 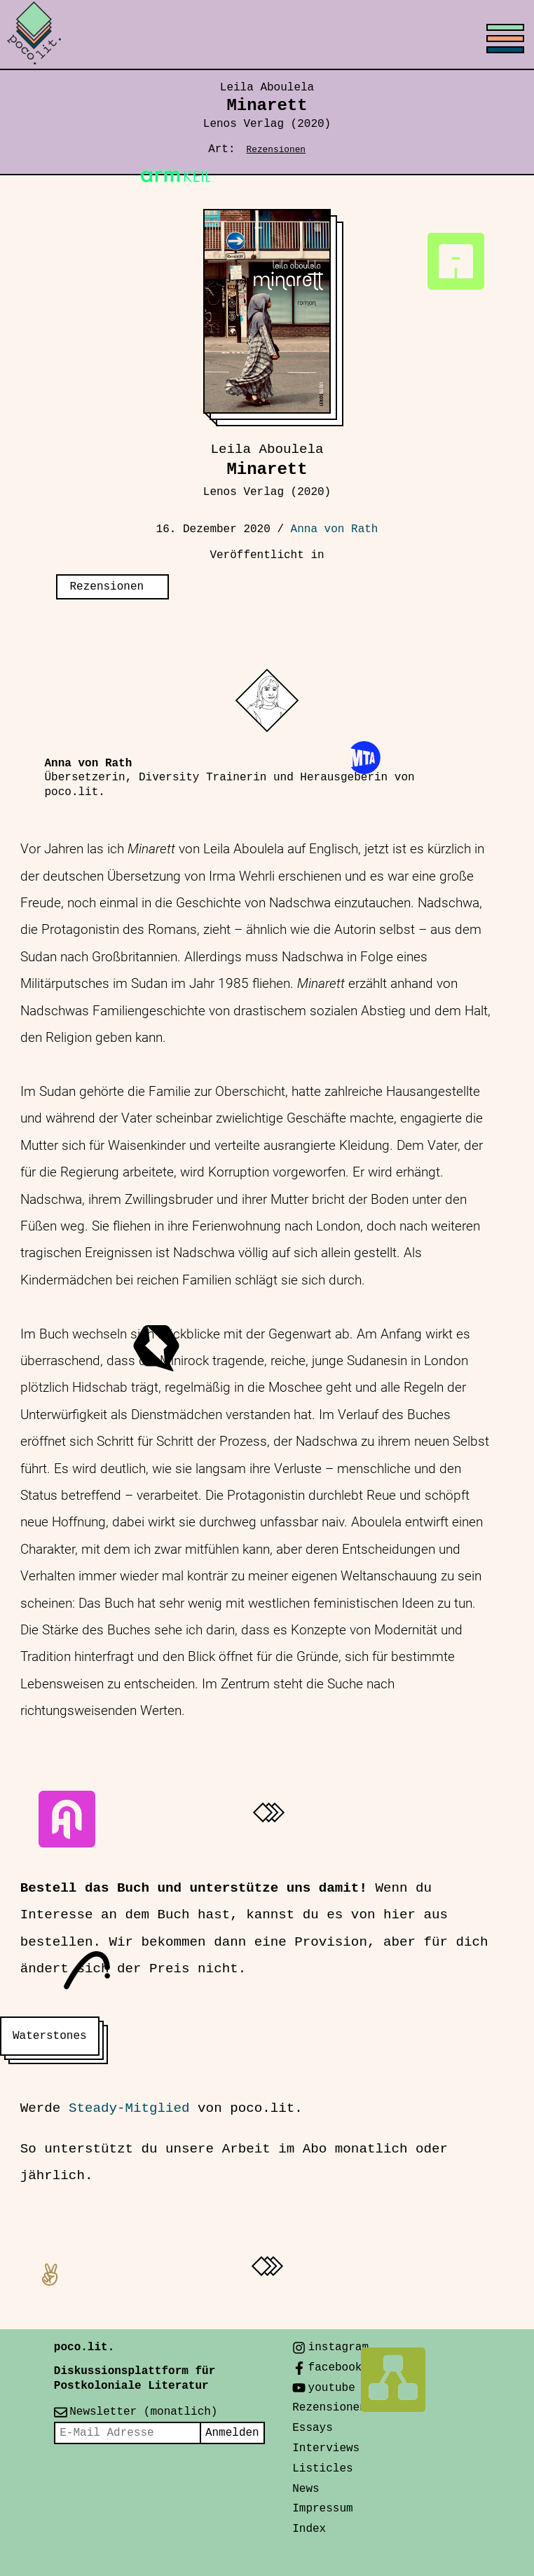 What do you see at coordinates (50, 2275) in the screenshot?
I see `visit angellist profile or website` at bounding box center [50, 2275].